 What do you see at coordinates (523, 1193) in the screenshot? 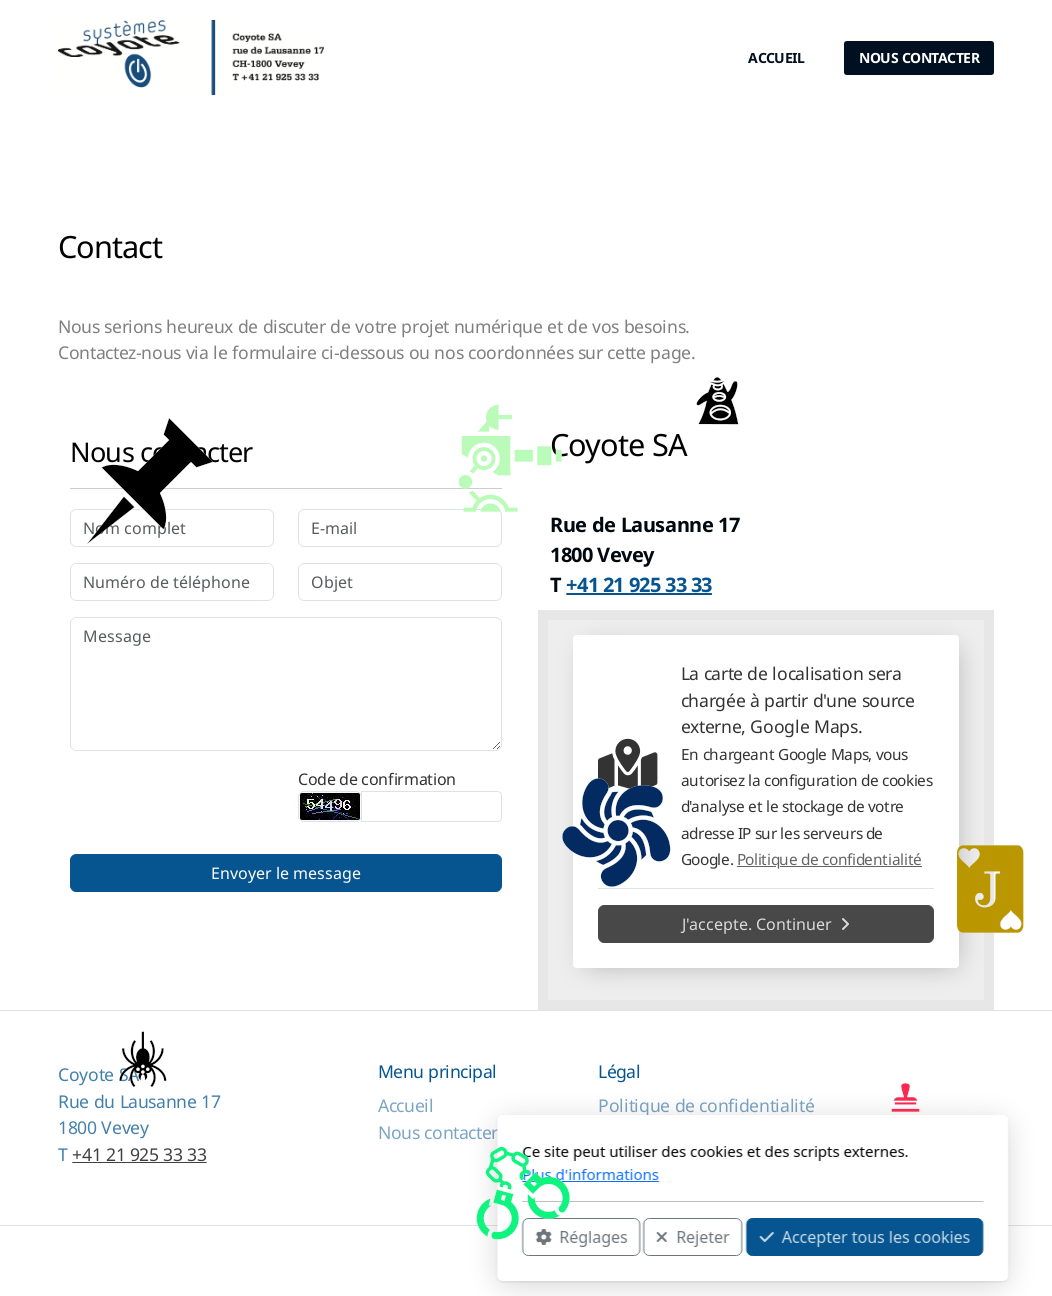
I see `indicates restricted or locked content` at bounding box center [523, 1193].